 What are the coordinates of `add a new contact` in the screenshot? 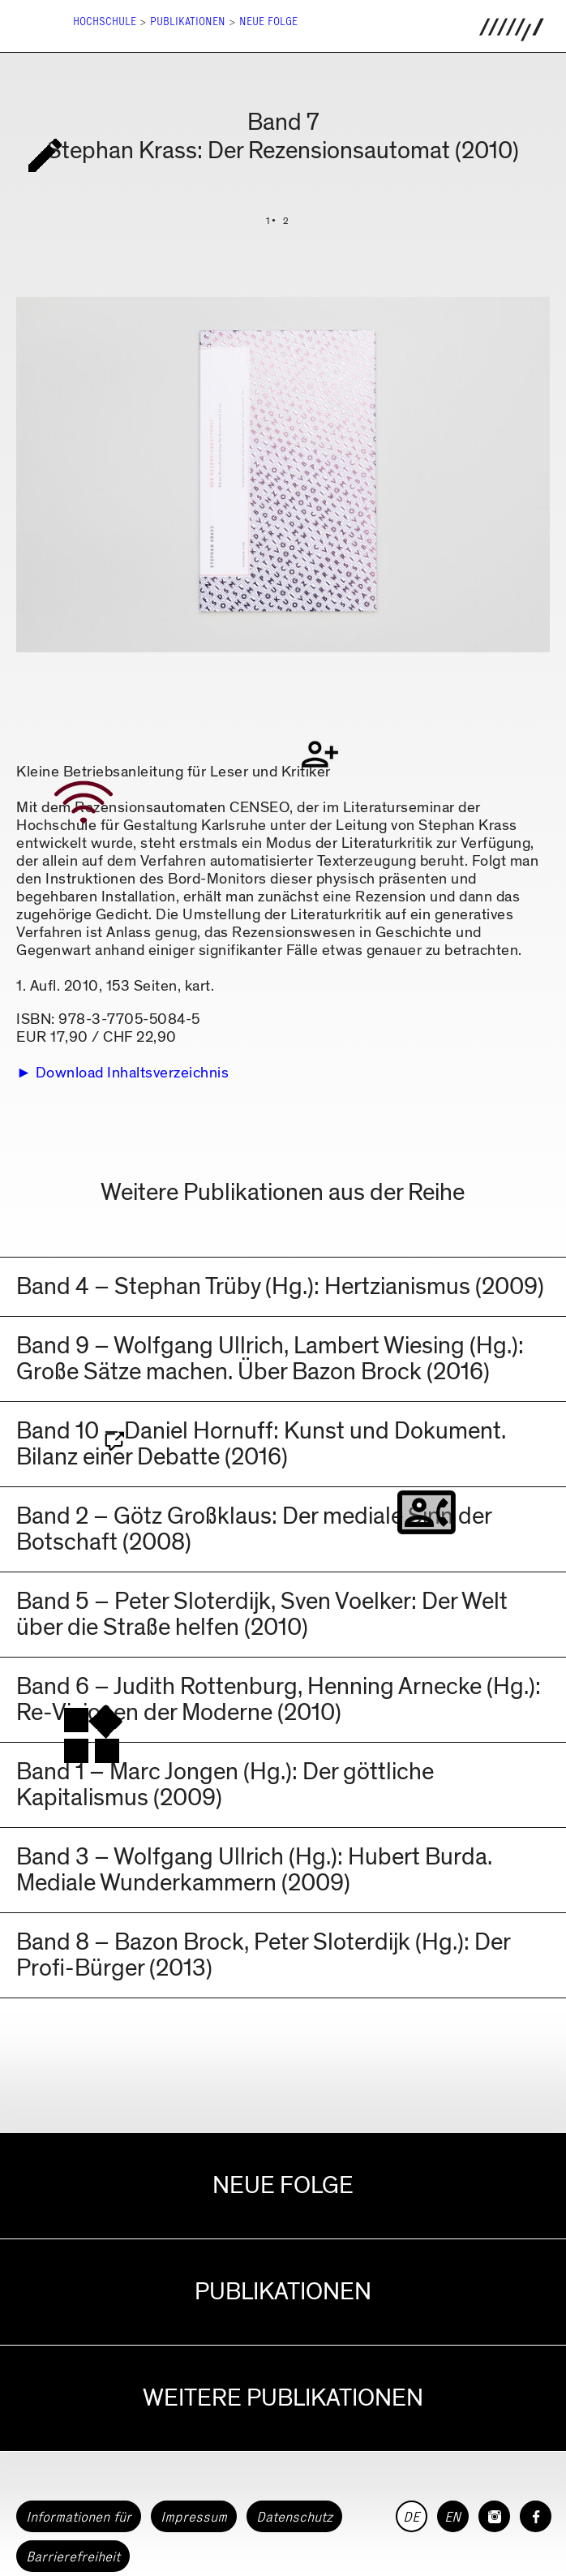 It's located at (319, 754).